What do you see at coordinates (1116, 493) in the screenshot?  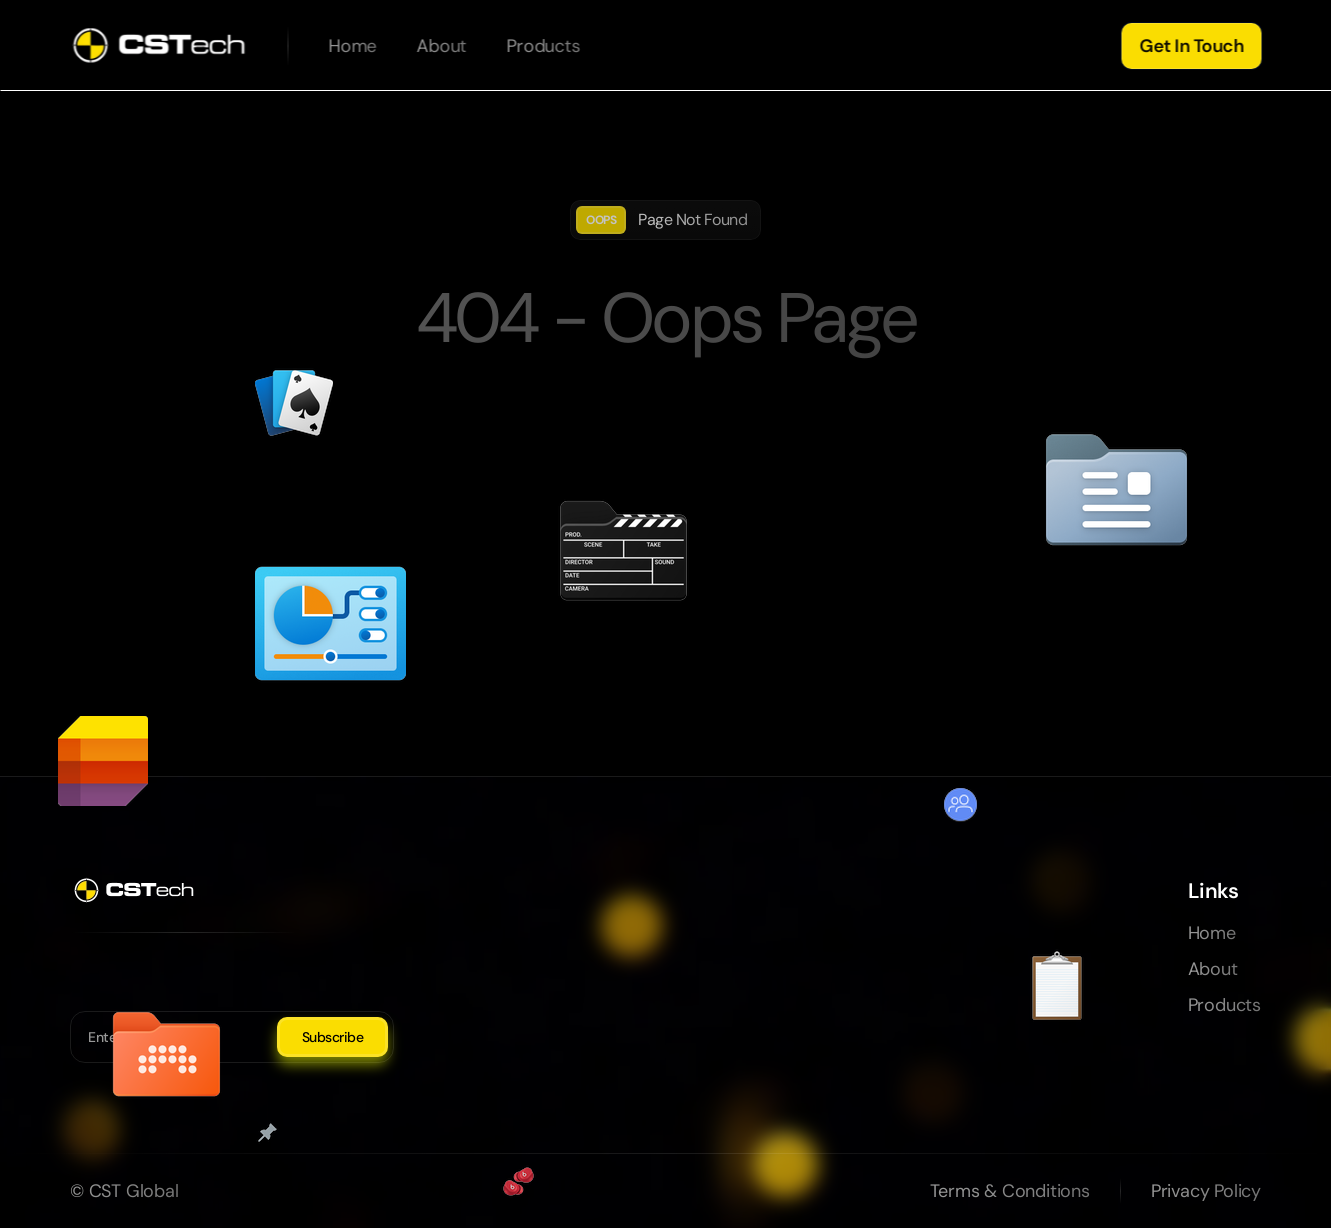 I see `open your documents folder` at bounding box center [1116, 493].